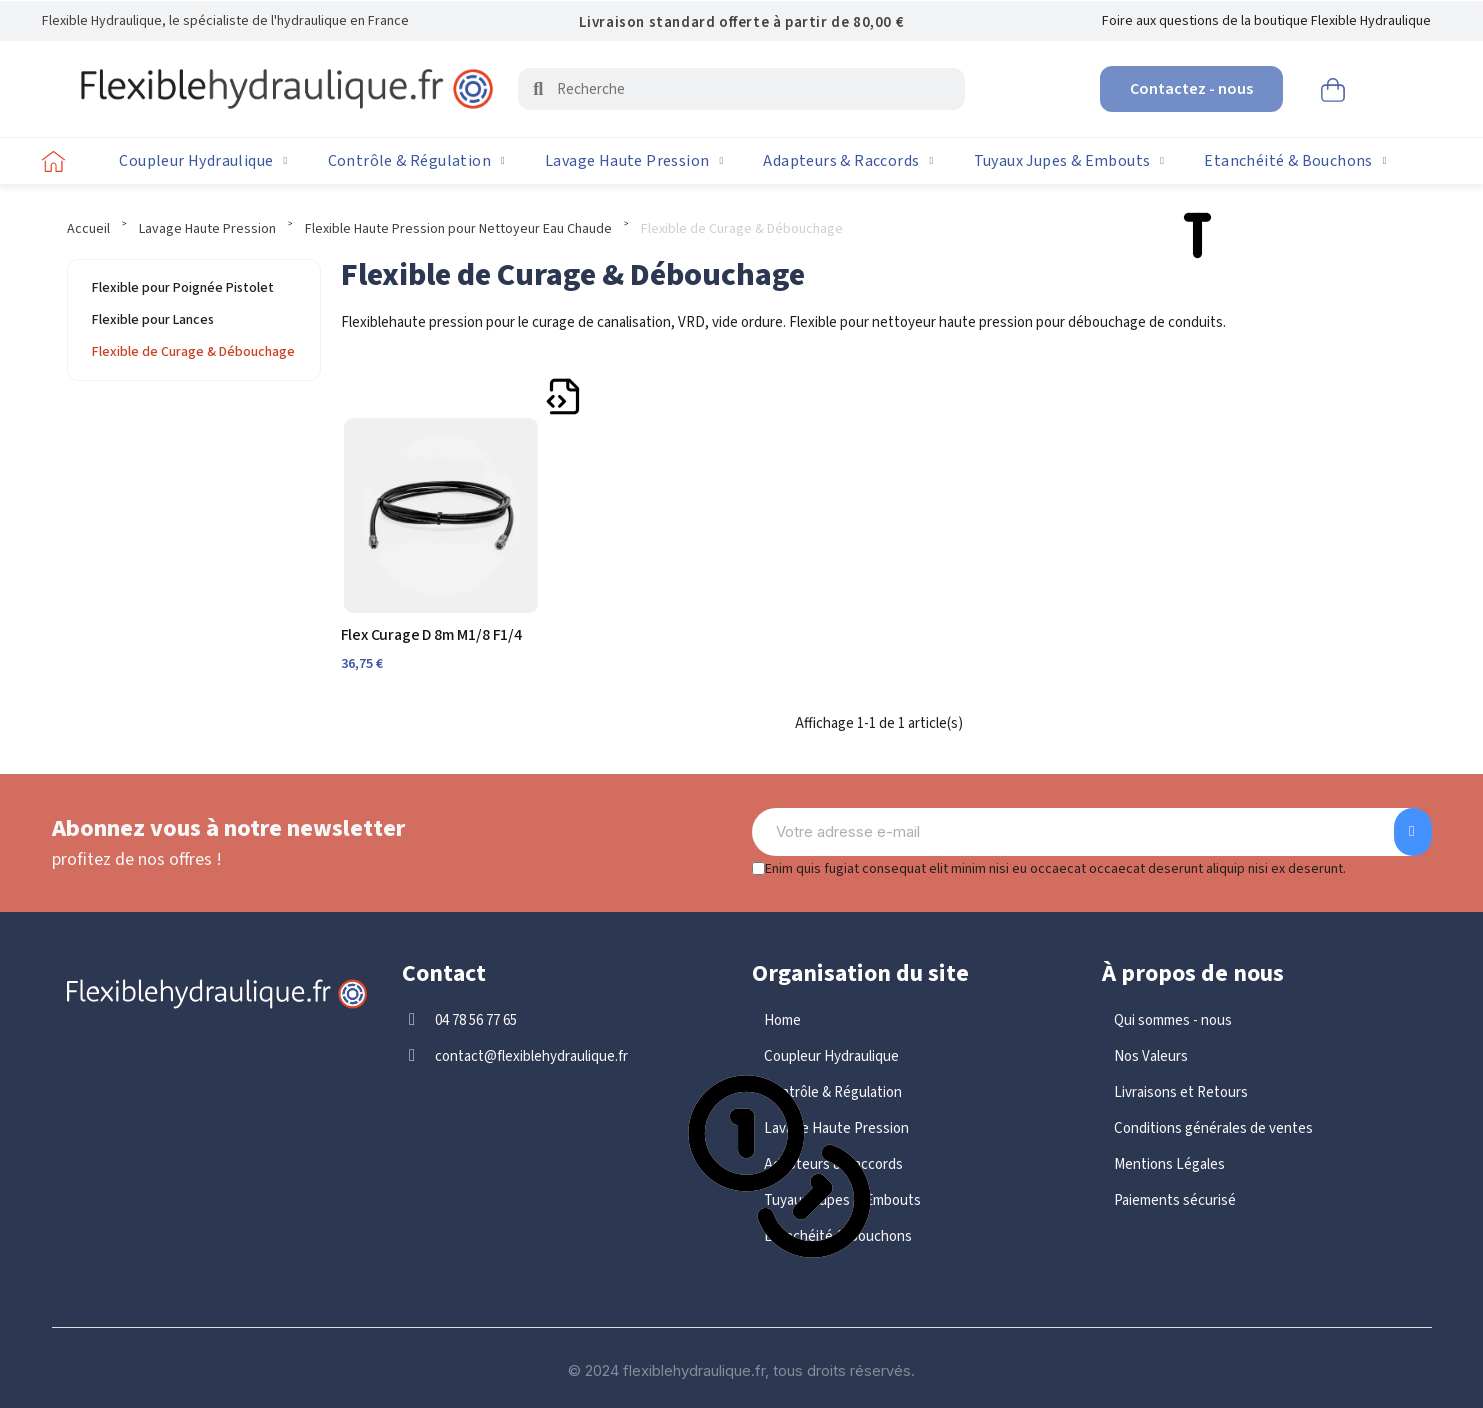 This screenshot has width=1483, height=1408. What do you see at coordinates (1197, 235) in the screenshot?
I see `text formatting option for title case` at bounding box center [1197, 235].